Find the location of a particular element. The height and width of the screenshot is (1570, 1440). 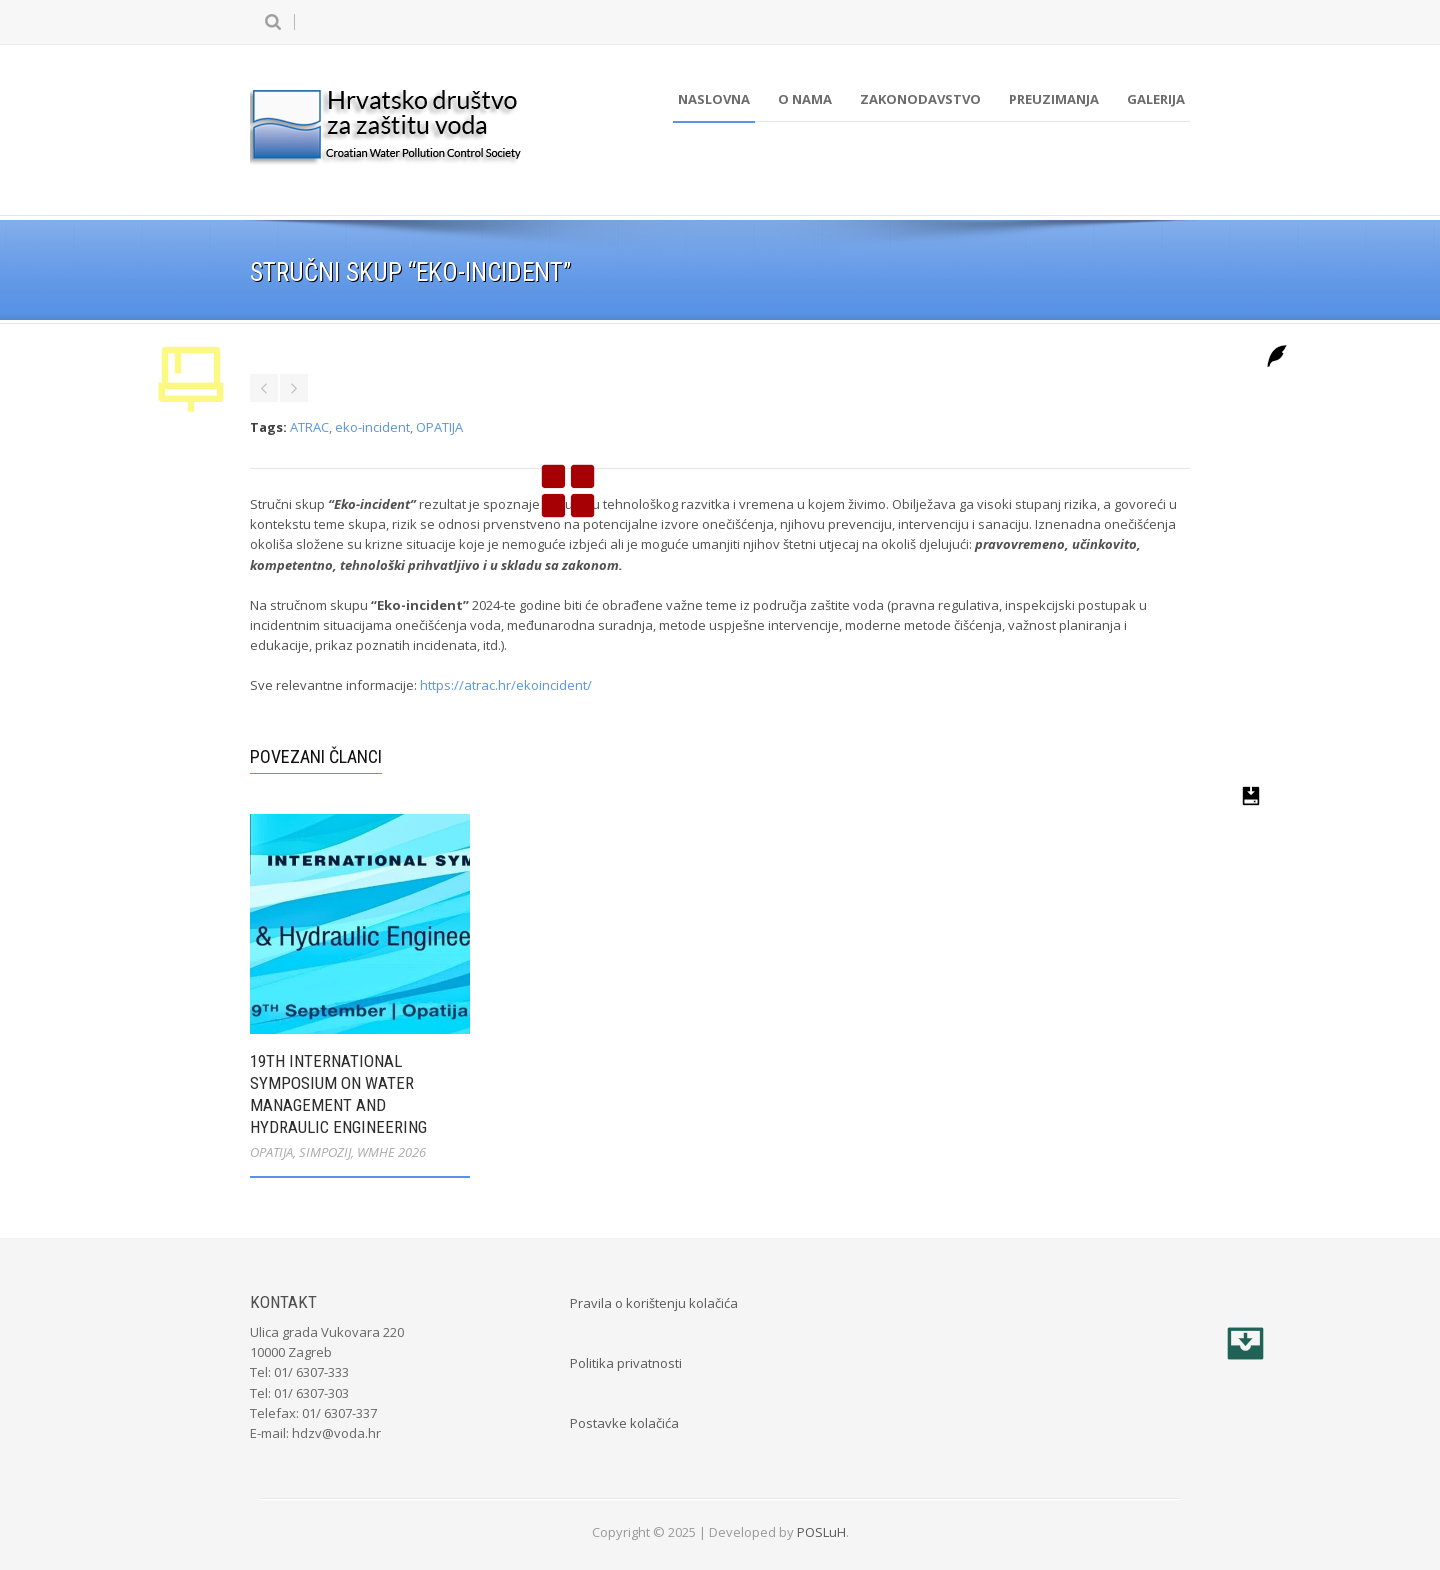

install an app or software is located at coordinates (1251, 796).